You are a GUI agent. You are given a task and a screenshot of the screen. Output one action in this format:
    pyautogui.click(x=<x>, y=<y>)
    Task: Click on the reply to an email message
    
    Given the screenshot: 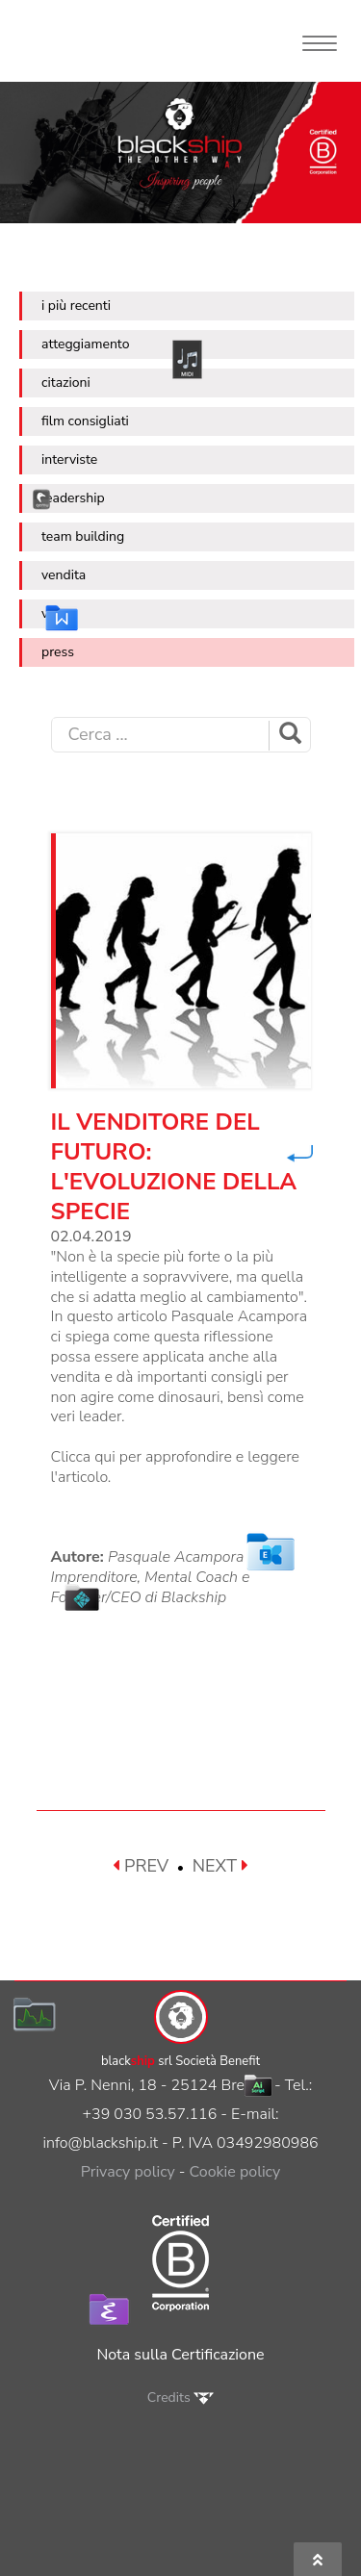 What is the action you would take?
    pyautogui.click(x=299, y=1152)
    